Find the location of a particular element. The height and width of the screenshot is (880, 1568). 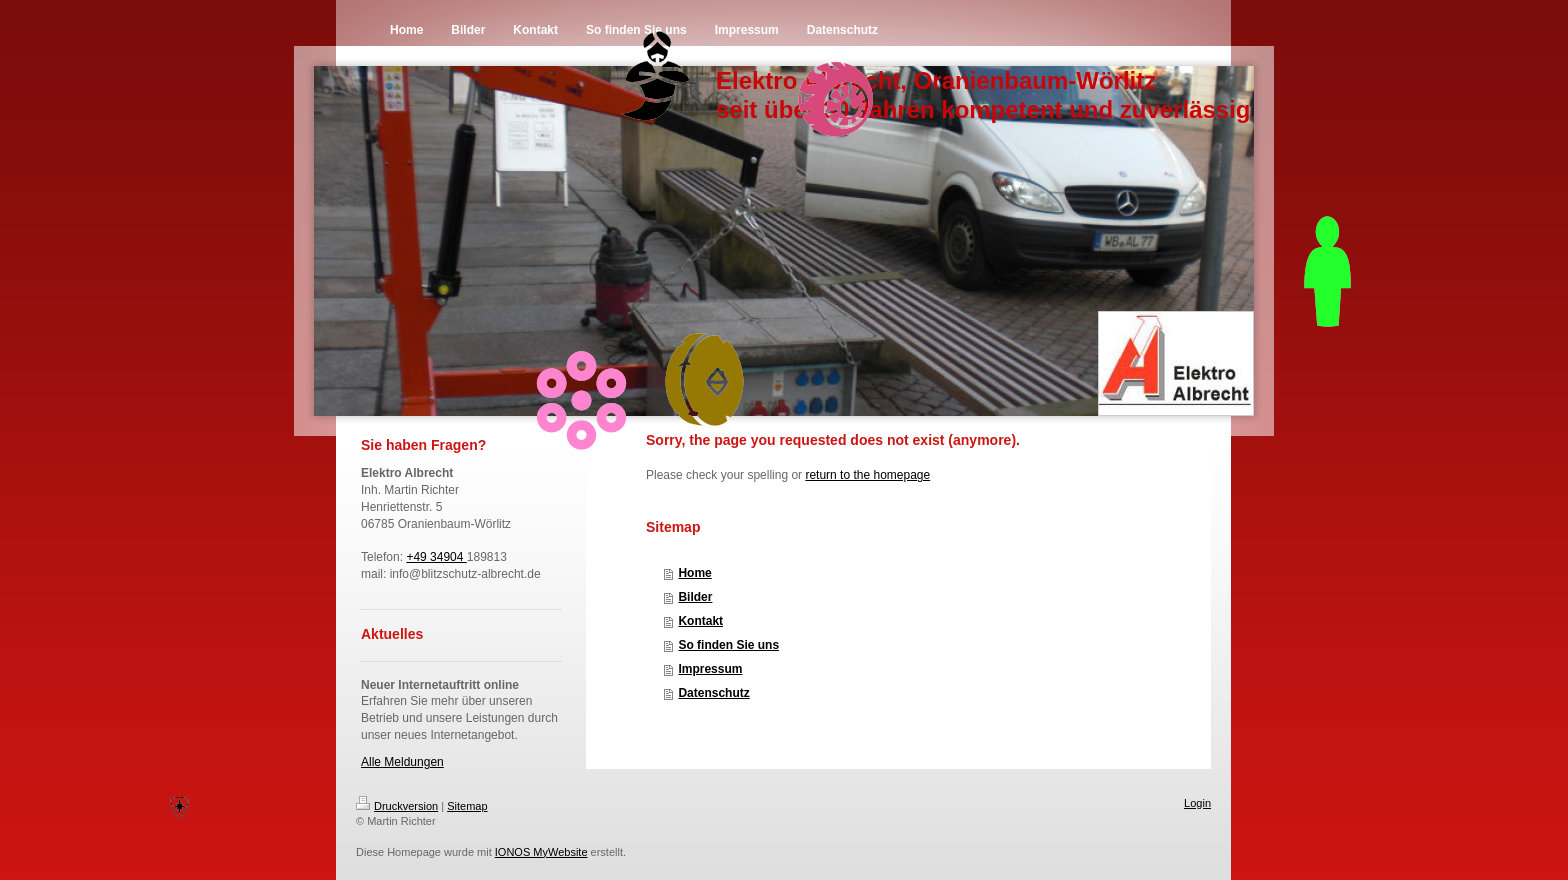

activate shield or defense mode is located at coordinates (179, 807).